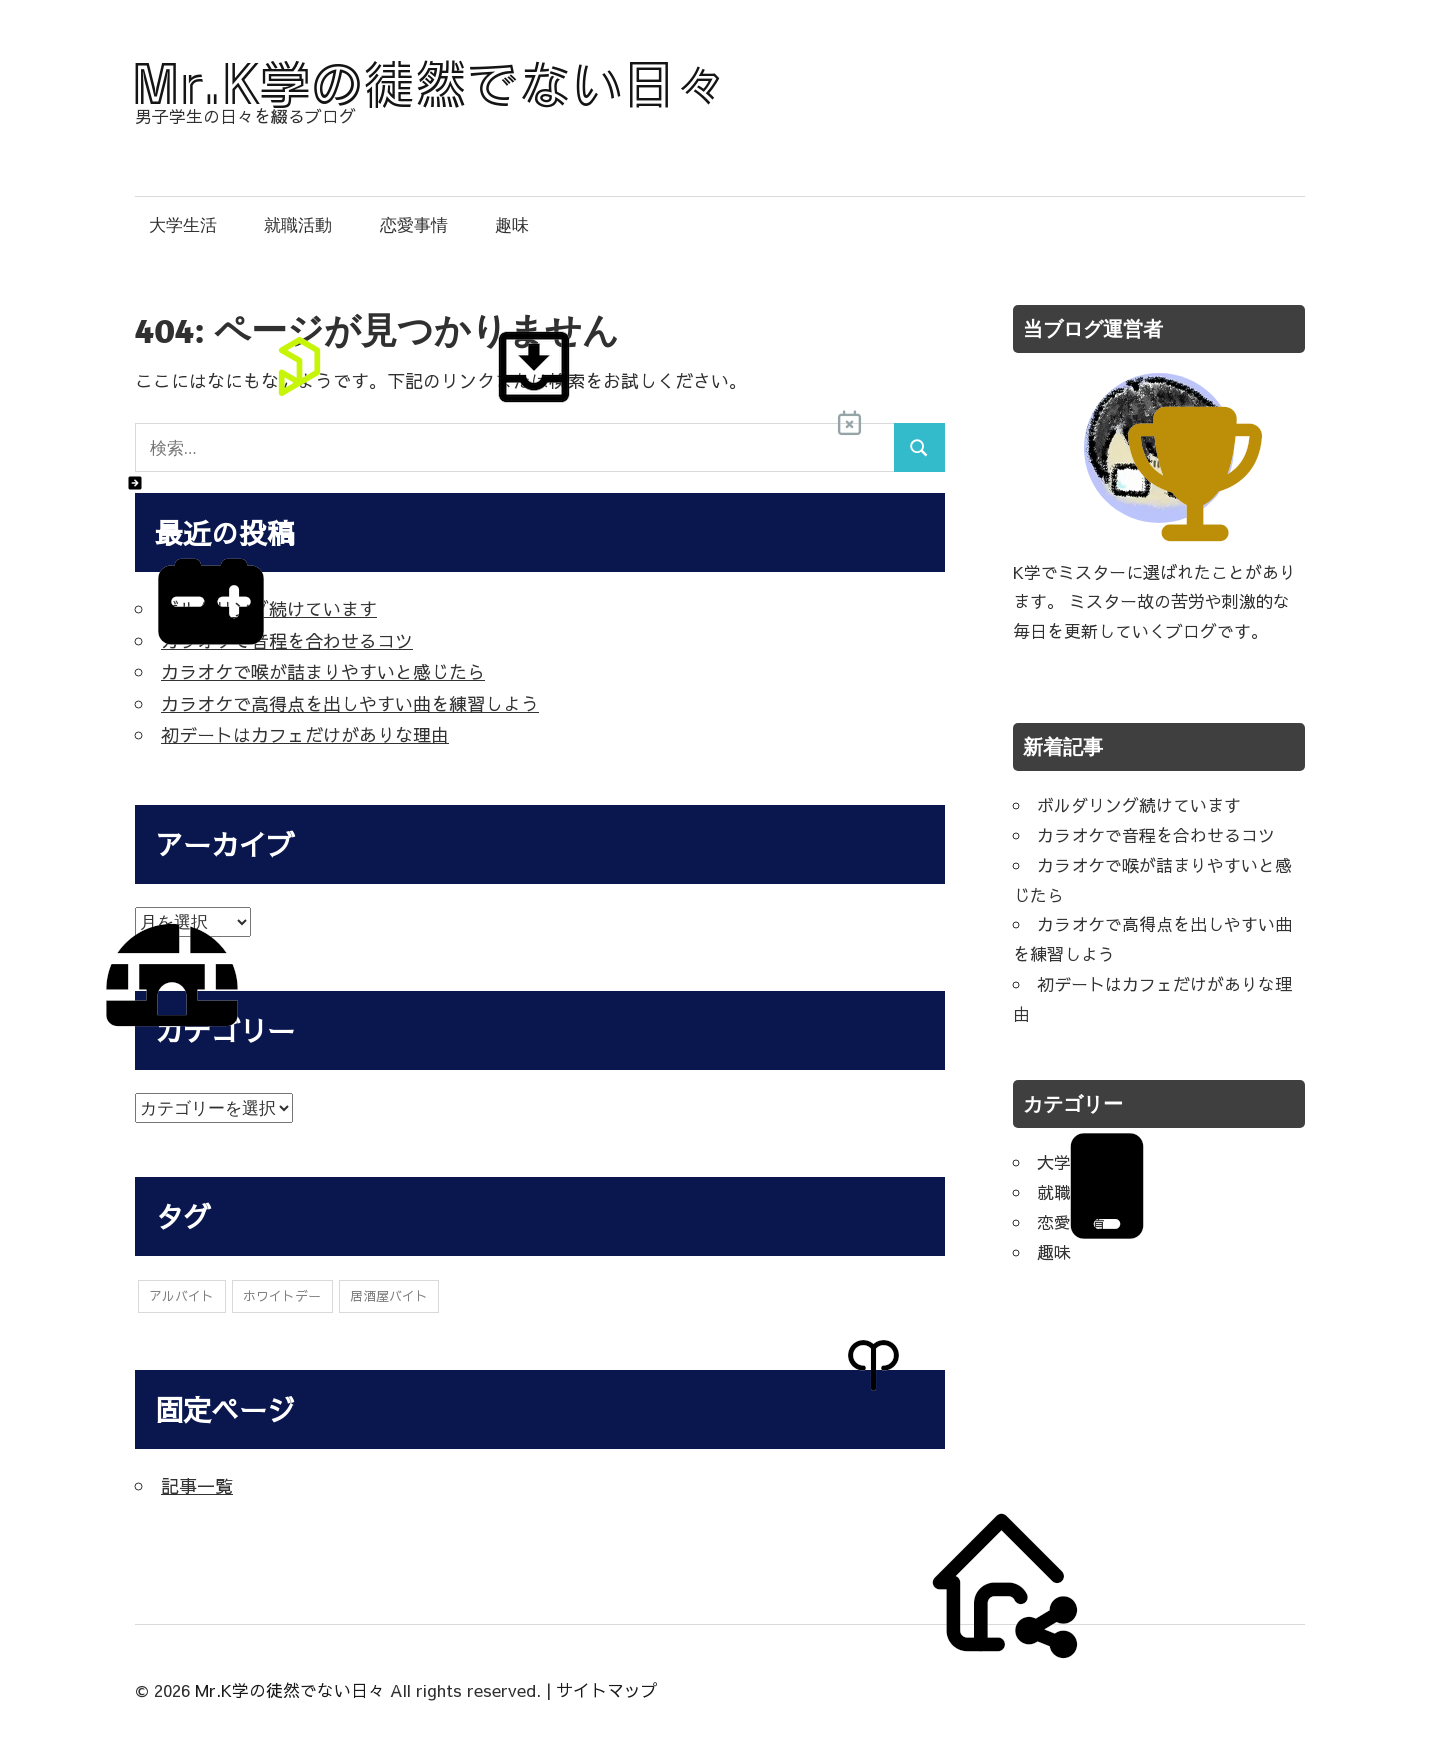 This screenshot has width=1440, height=1757. What do you see at coordinates (1107, 1186) in the screenshot?
I see `call or text from mobile device` at bounding box center [1107, 1186].